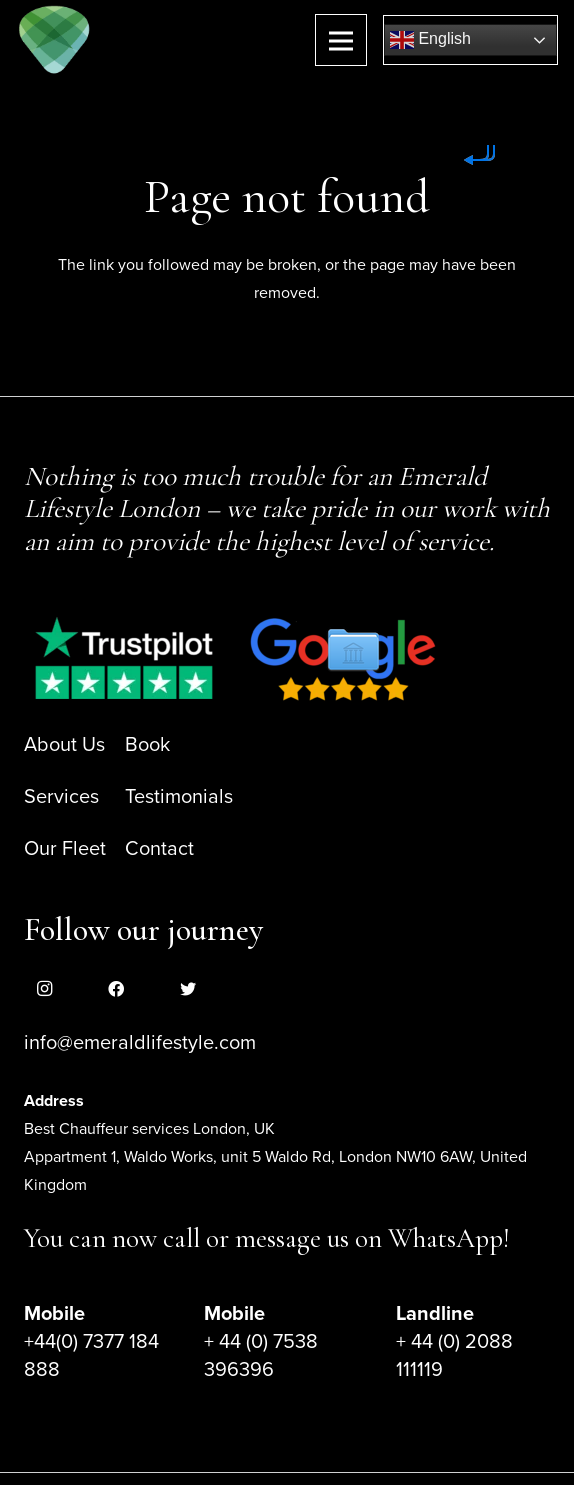 This screenshot has height=1485, width=574. Describe the element at coordinates (479, 153) in the screenshot. I see `reply to all recipients of an email` at that location.